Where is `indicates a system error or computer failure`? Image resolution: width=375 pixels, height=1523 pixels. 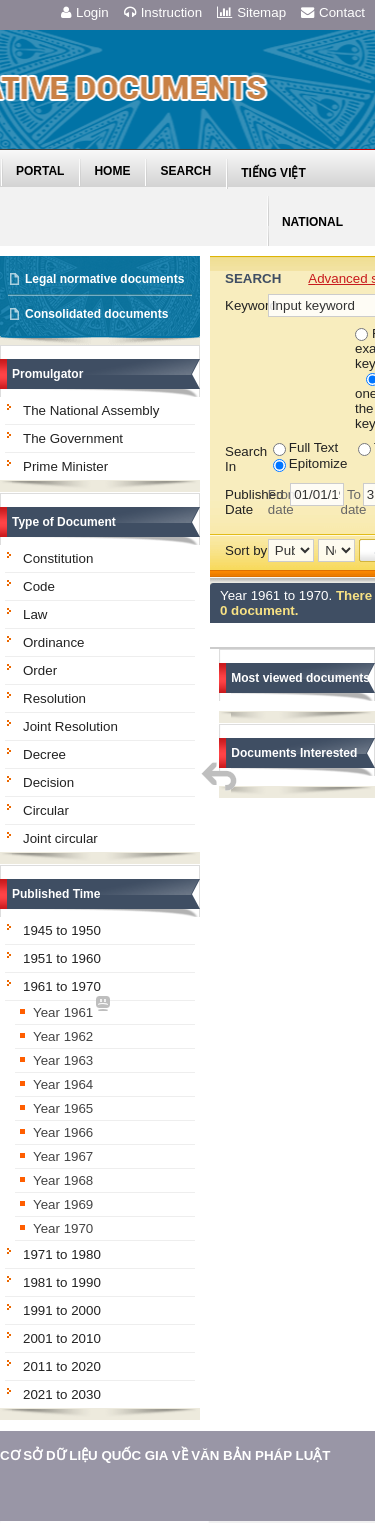
indicates a system error or computer failure is located at coordinates (103, 1003).